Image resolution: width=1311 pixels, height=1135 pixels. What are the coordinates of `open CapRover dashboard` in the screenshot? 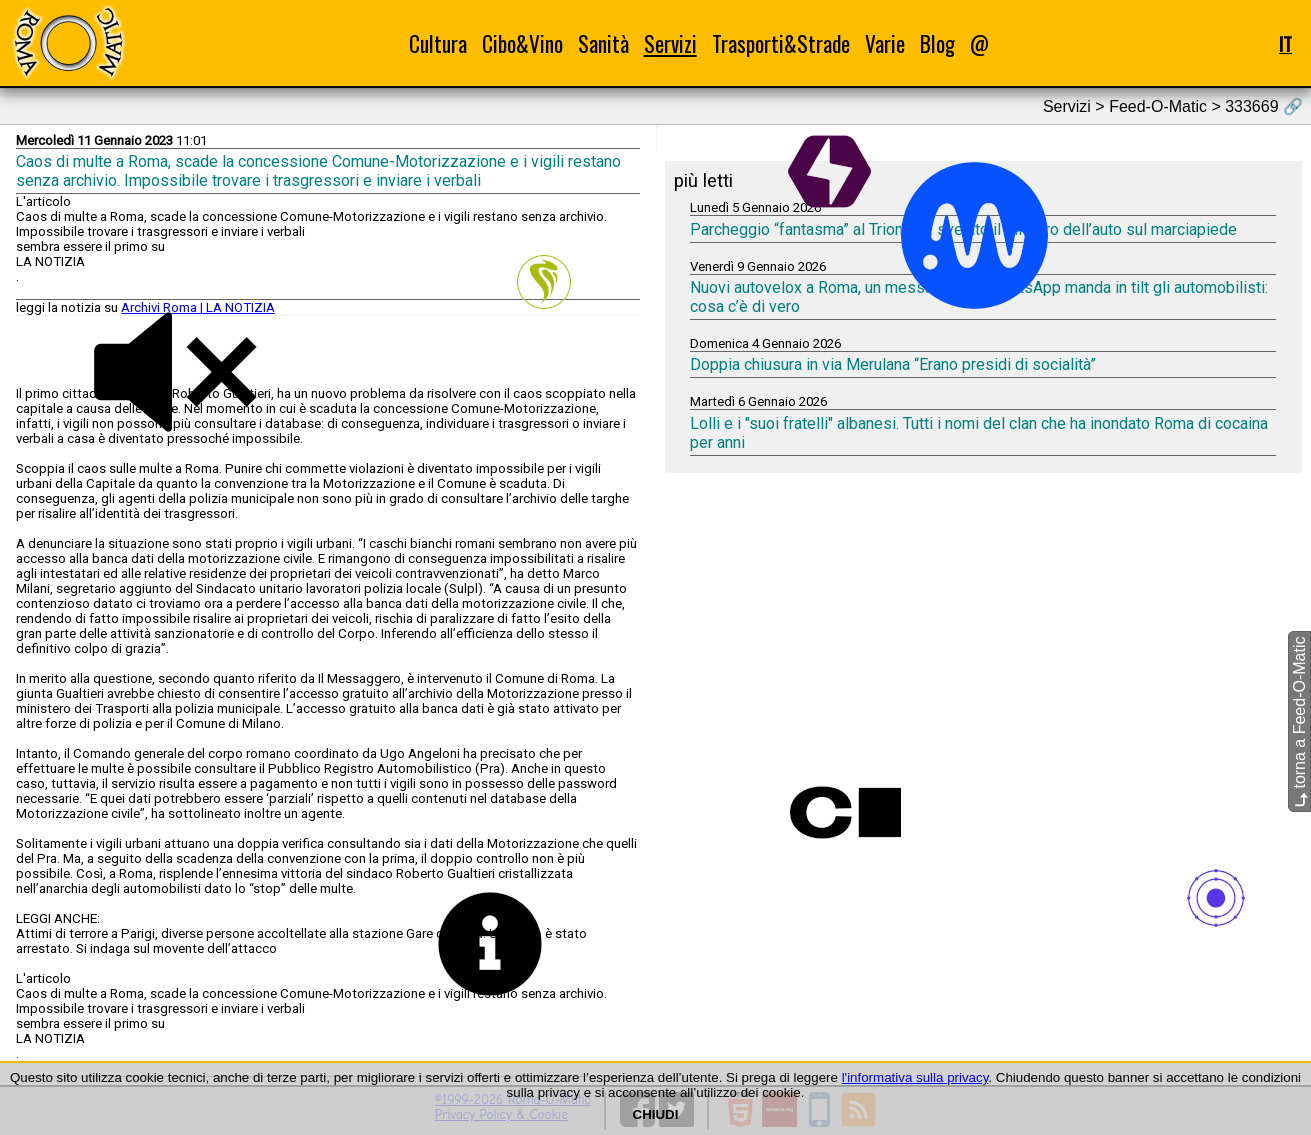 It's located at (544, 282).